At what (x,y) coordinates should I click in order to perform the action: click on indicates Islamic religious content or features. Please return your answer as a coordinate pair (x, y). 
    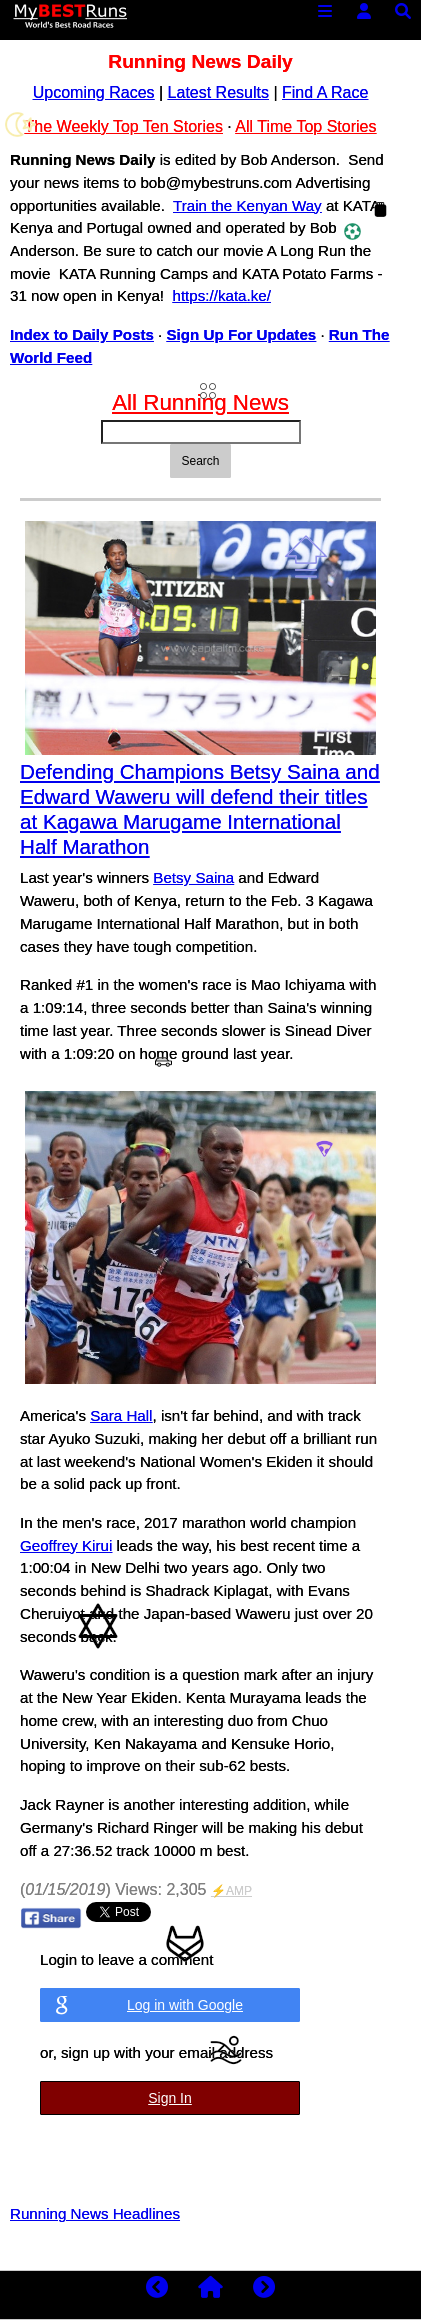
    Looking at the image, I should click on (19, 124).